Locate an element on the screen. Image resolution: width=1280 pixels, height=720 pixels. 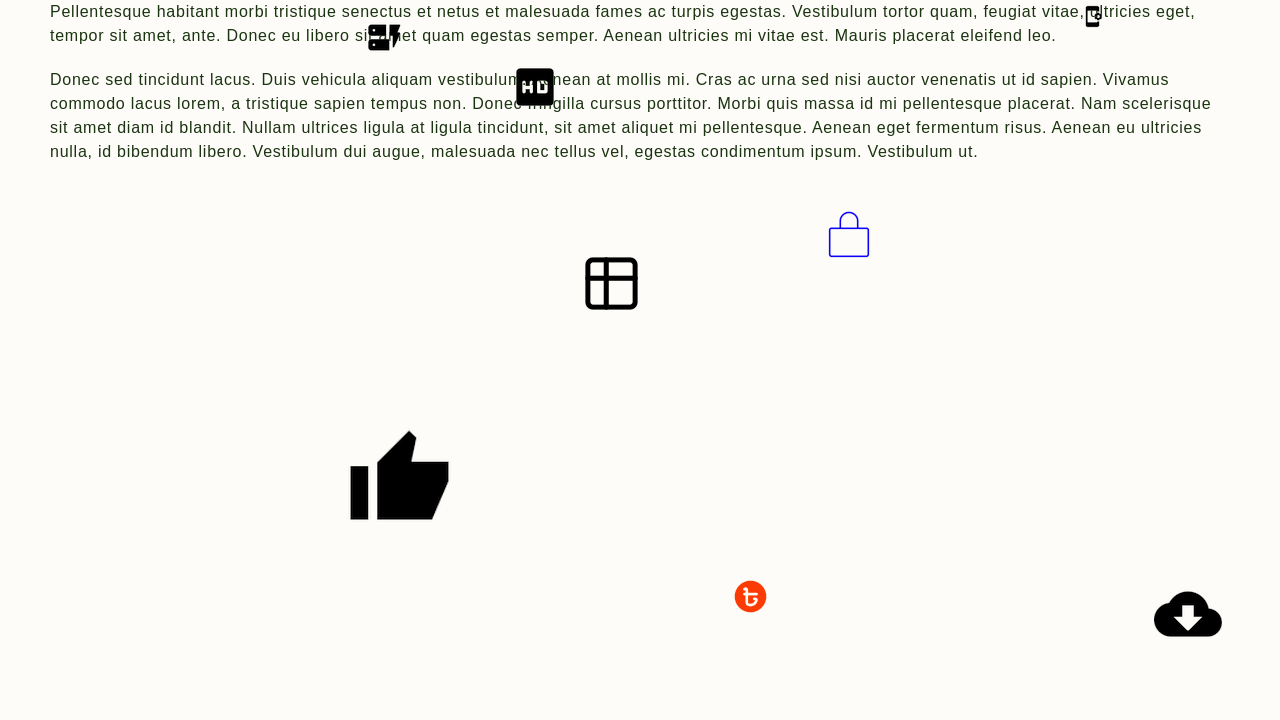
indicates bangladeshi taka currency is located at coordinates (750, 596).